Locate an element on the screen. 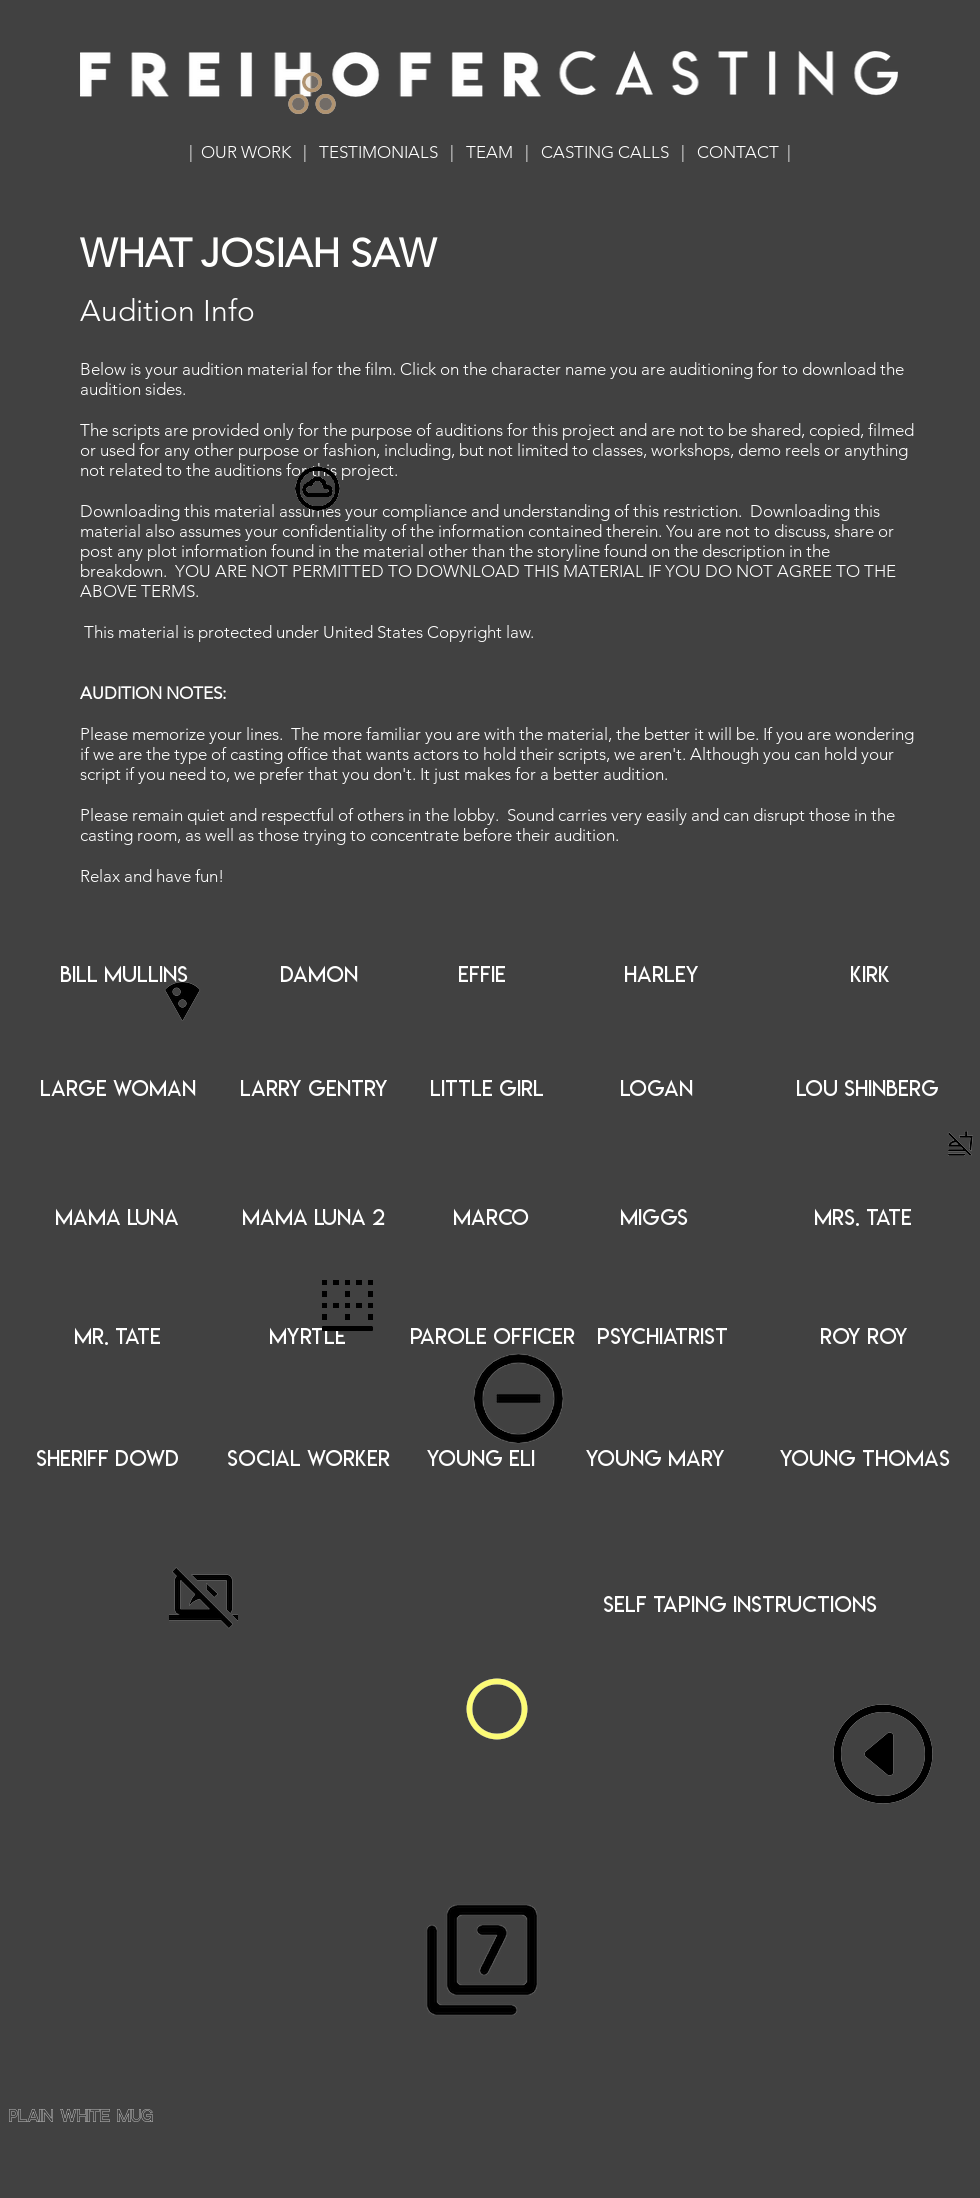 This screenshot has height=2198, width=980. access cloud storage is located at coordinates (317, 488).